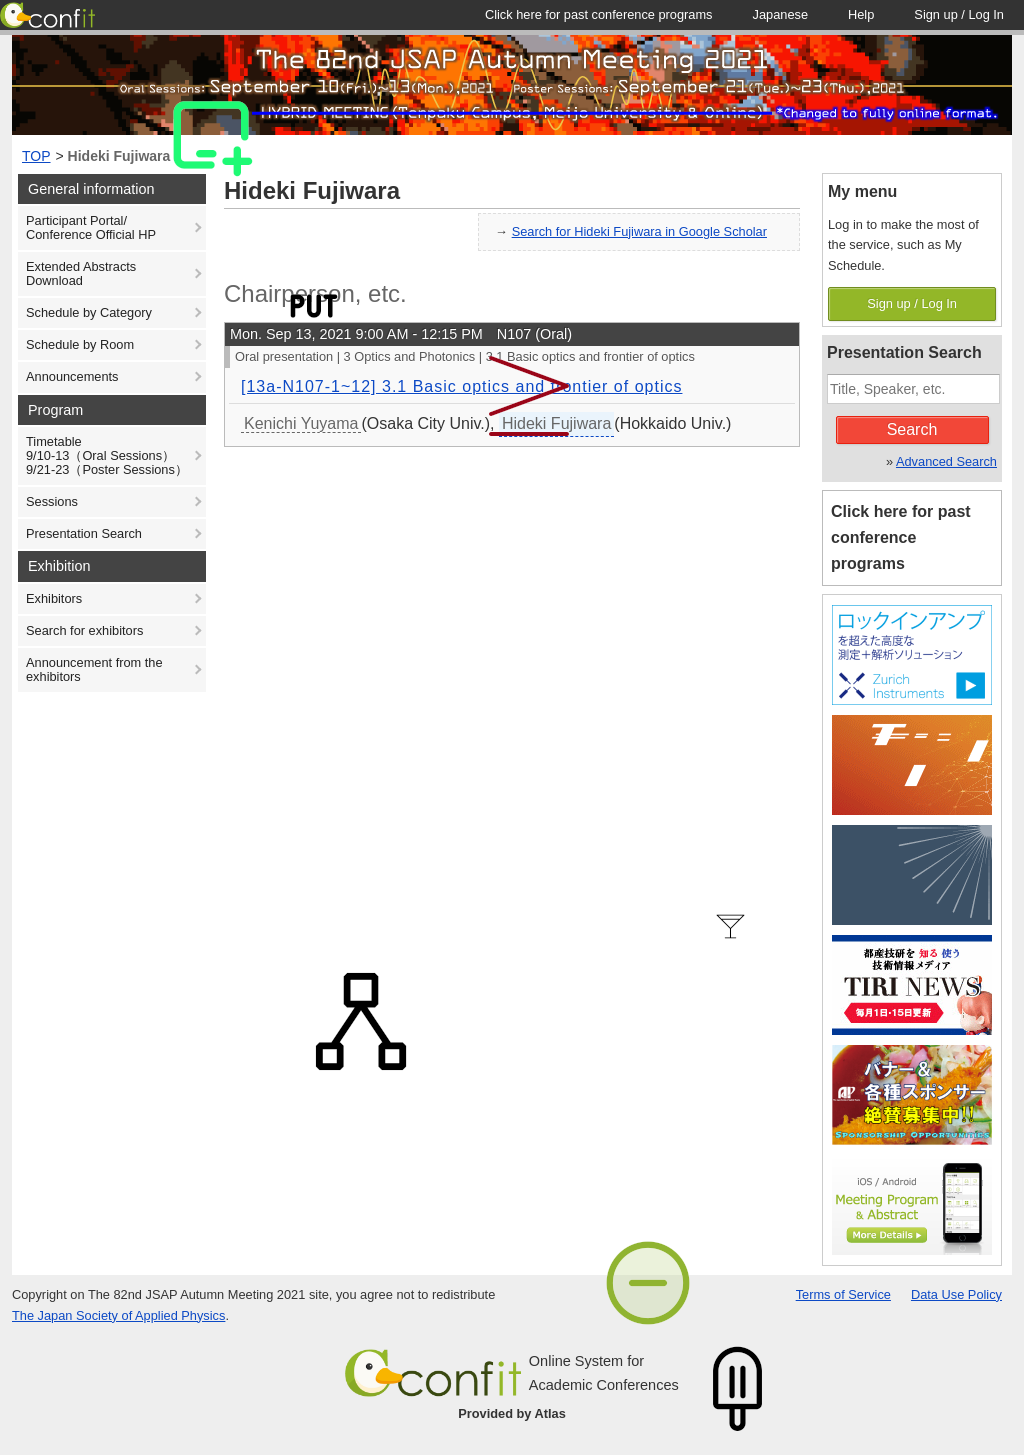 The image size is (1024, 1455). I want to click on view subtype hierarchy in code editor, so click(364, 1021).